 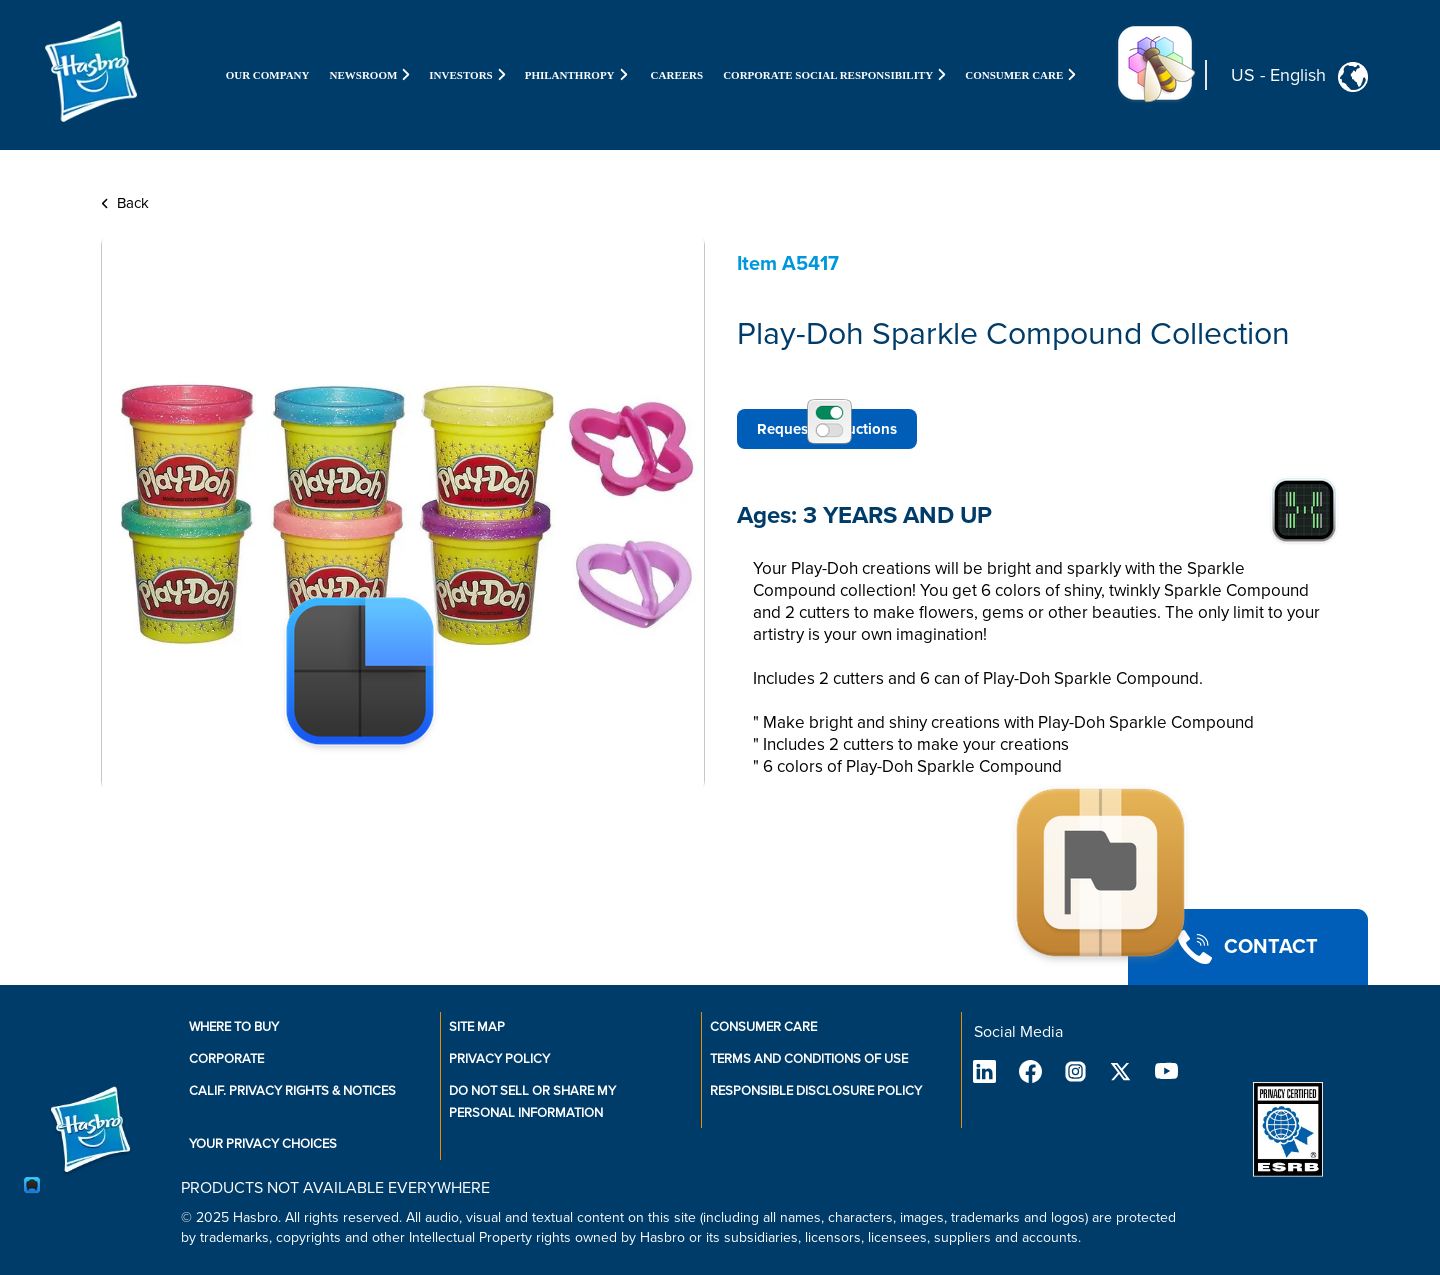 I want to click on open htop system monitor, so click(x=1304, y=510).